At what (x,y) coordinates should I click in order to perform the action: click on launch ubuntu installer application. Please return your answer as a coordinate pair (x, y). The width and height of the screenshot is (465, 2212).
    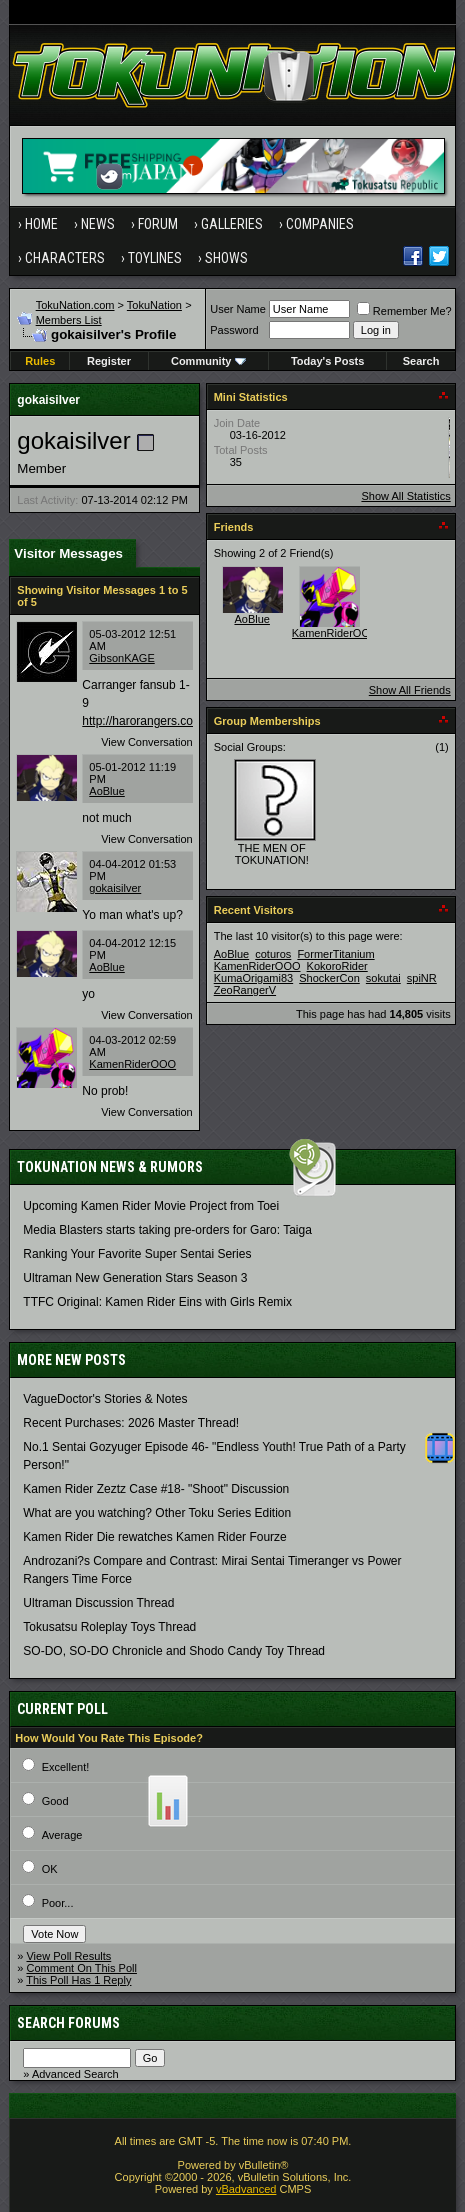
    Looking at the image, I should click on (314, 1169).